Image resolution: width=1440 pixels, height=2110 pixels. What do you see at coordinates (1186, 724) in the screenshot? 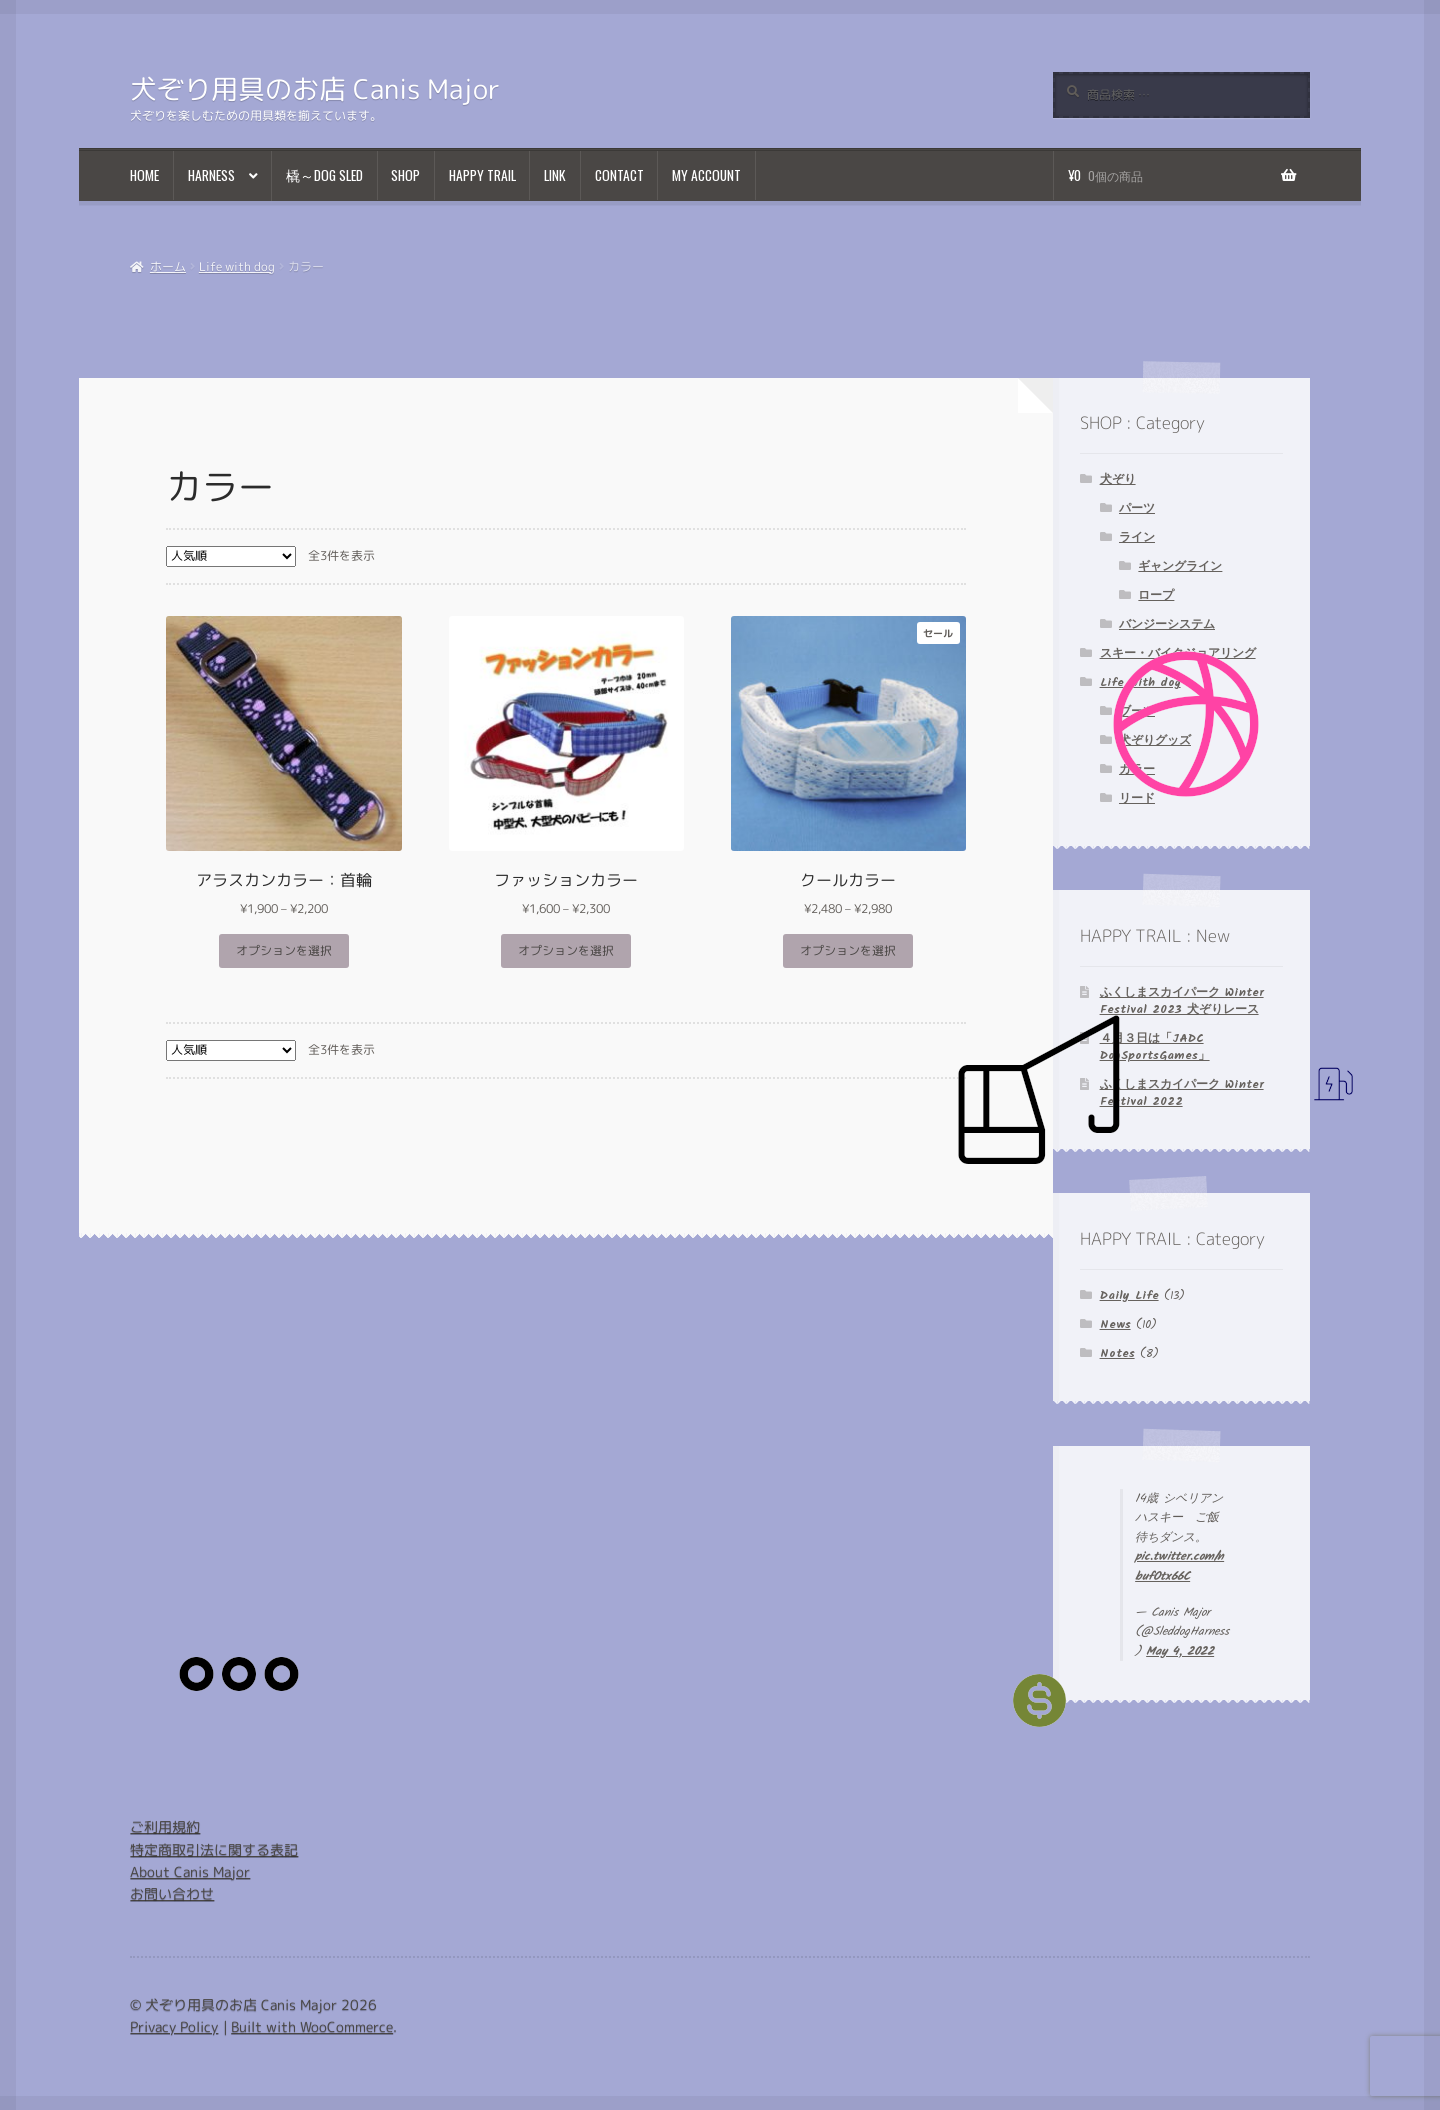
I see `access games or entertainment section` at bounding box center [1186, 724].